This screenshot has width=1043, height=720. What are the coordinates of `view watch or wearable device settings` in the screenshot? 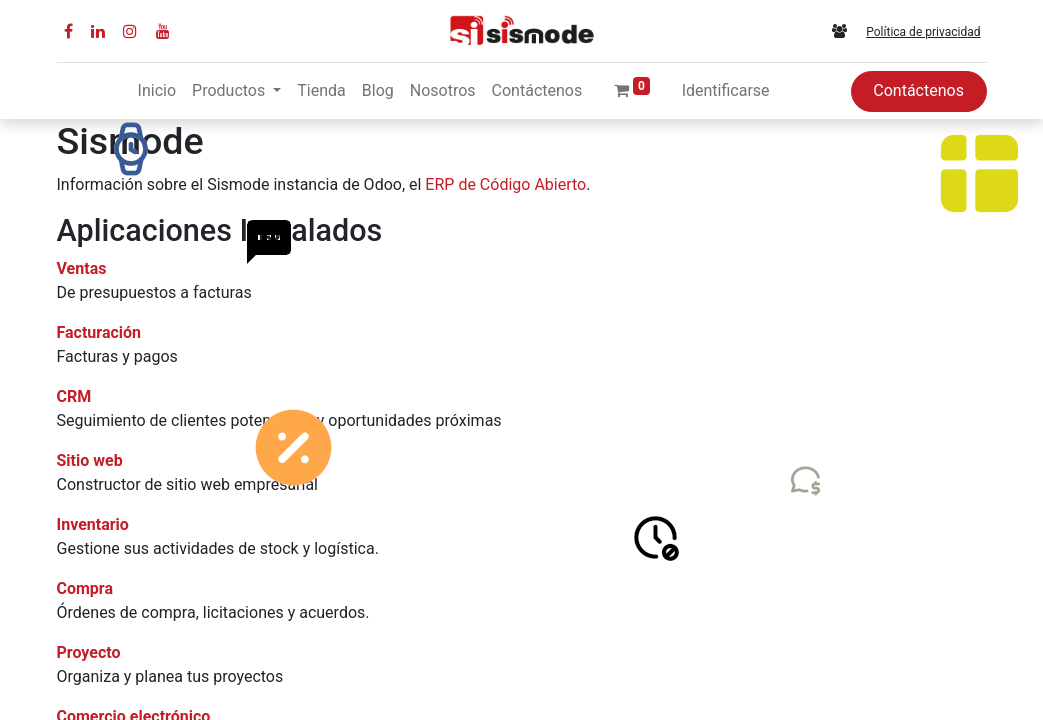 It's located at (131, 149).